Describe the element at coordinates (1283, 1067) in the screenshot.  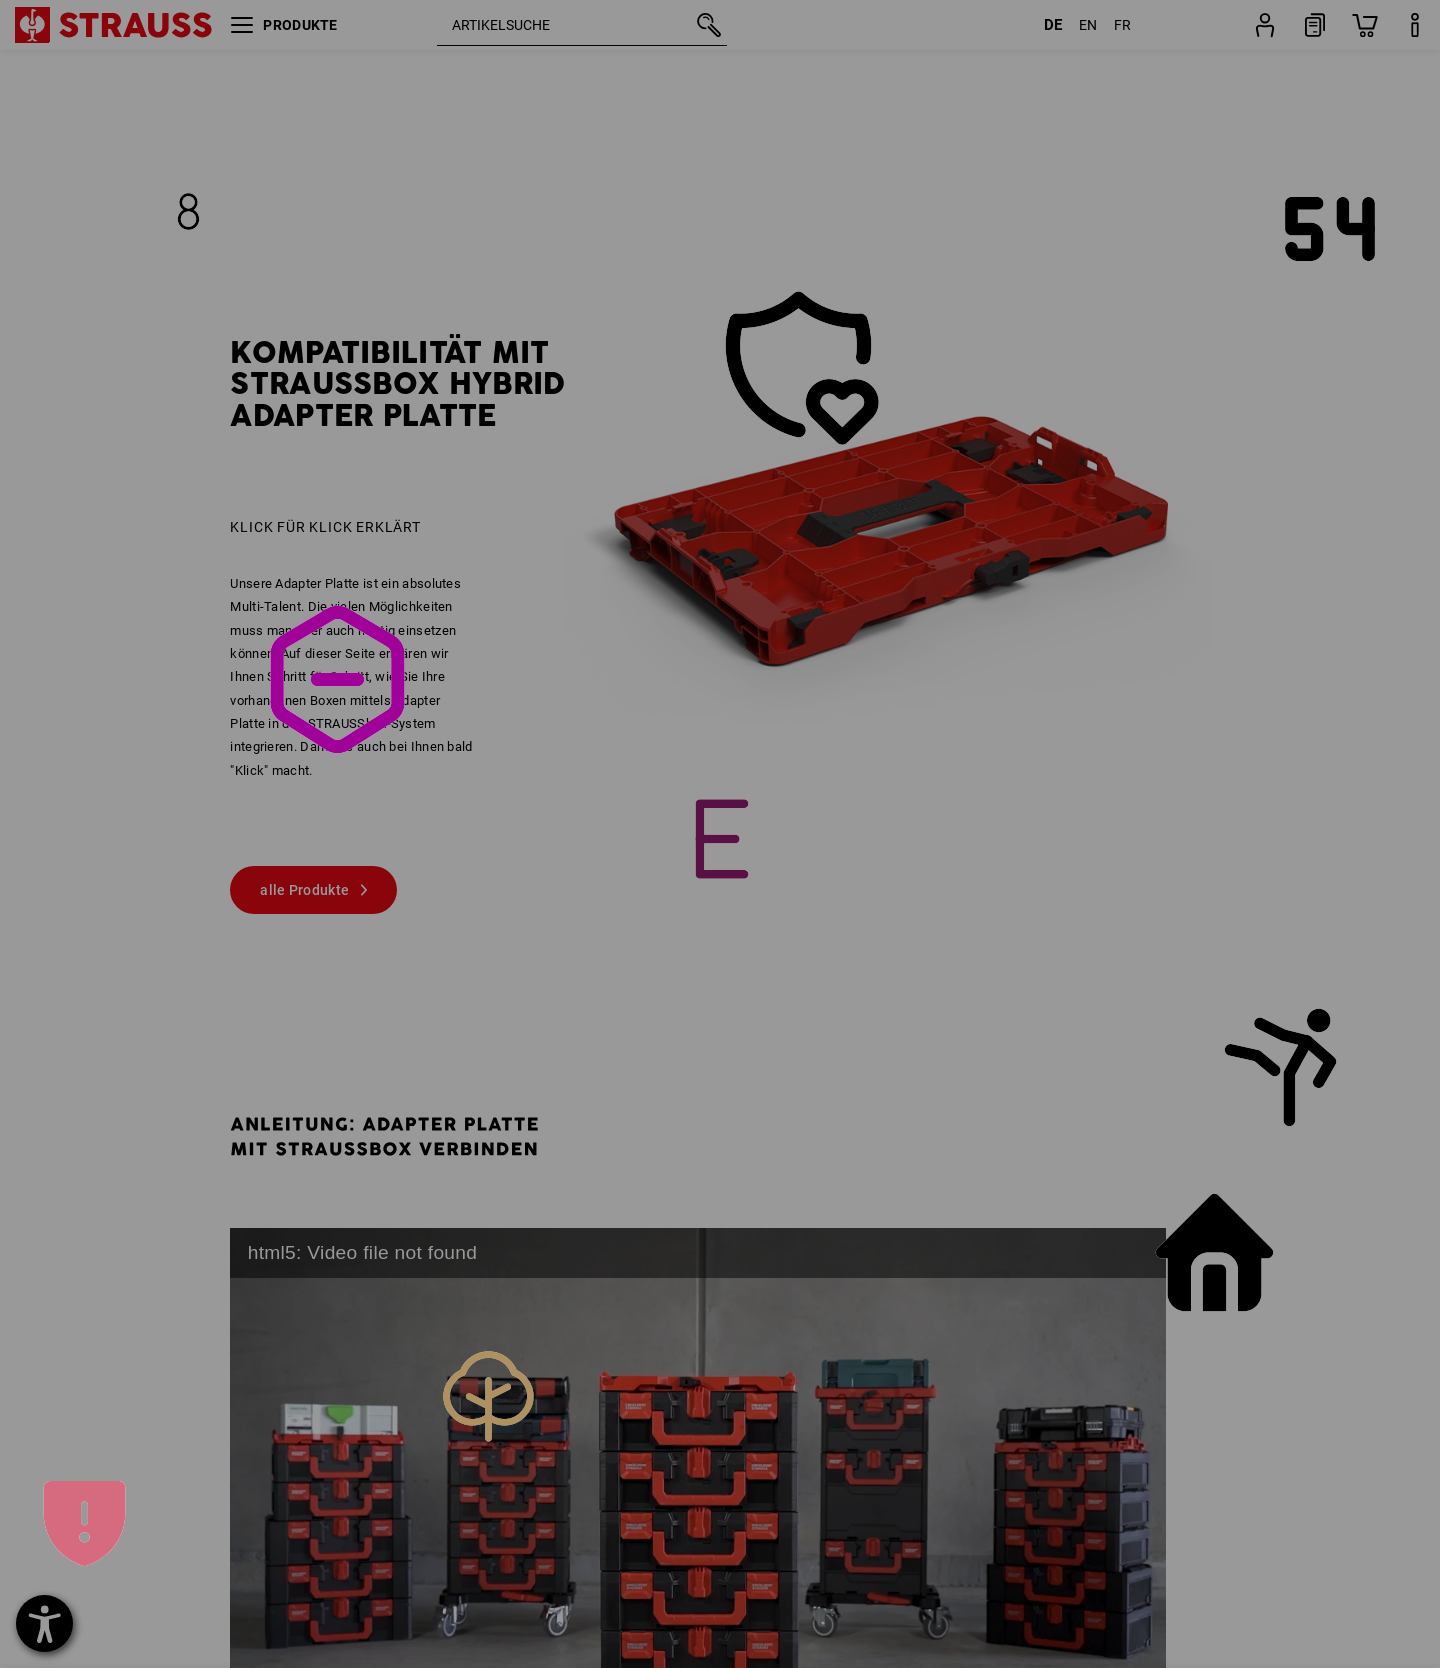
I see `access martial arts or combat sports content` at that location.